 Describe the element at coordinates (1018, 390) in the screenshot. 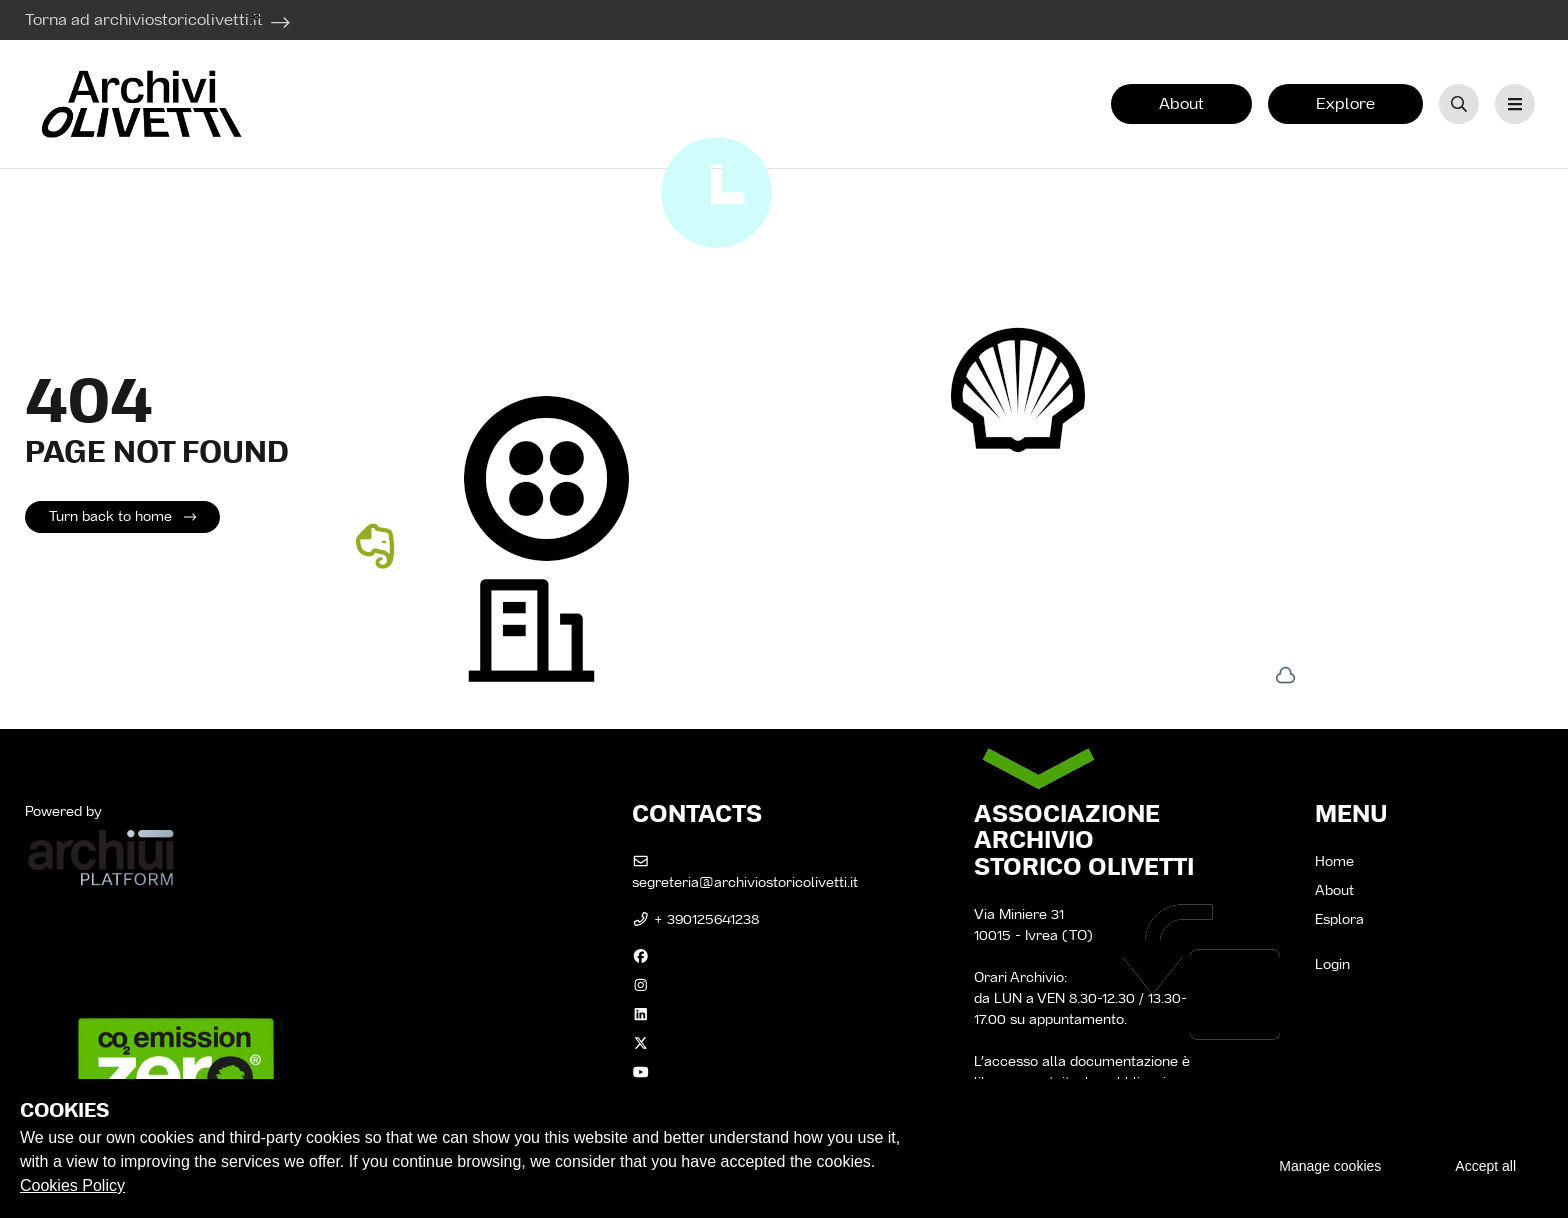

I see `shell oil company logo` at that location.